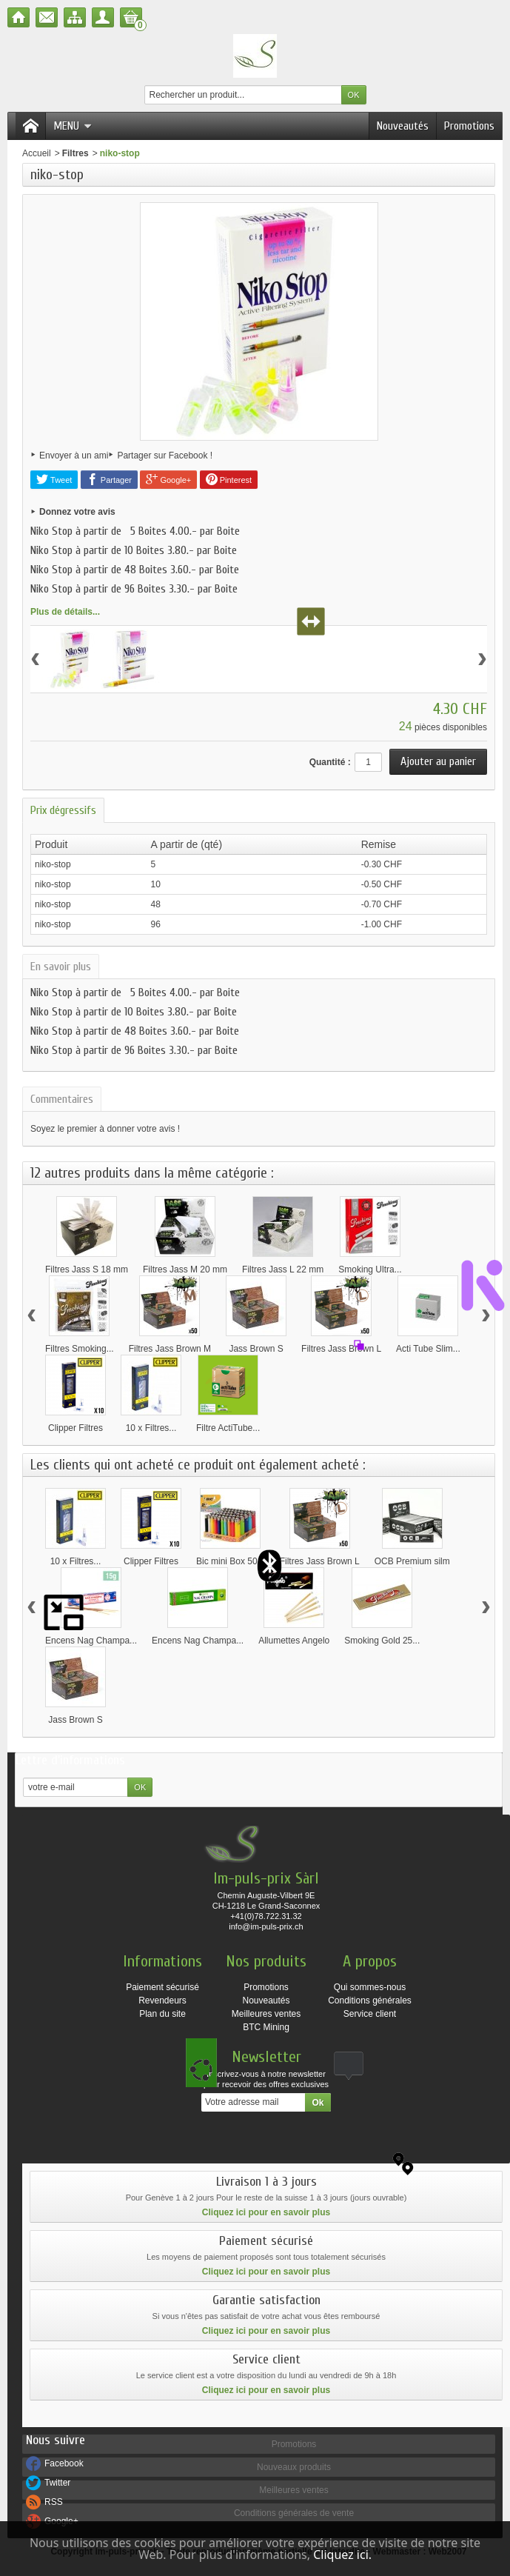 Image resolution: width=510 pixels, height=2576 pixels. I want to click on enable picture-in-picture mode, so click(64, 1612).